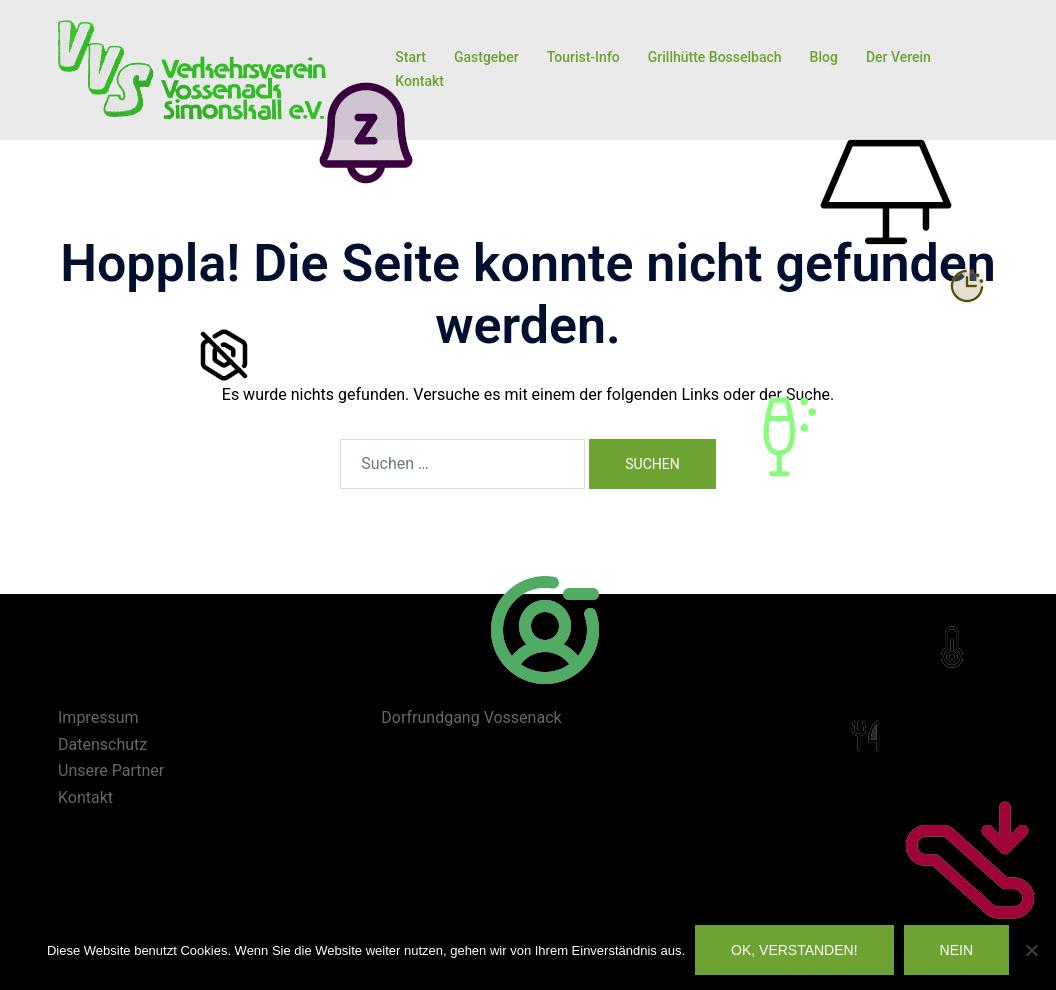  What do you see at coordinates (886, 192) in the screenshot?
I see `toggle lamp or lighting control` at bounding box center [886, 192].